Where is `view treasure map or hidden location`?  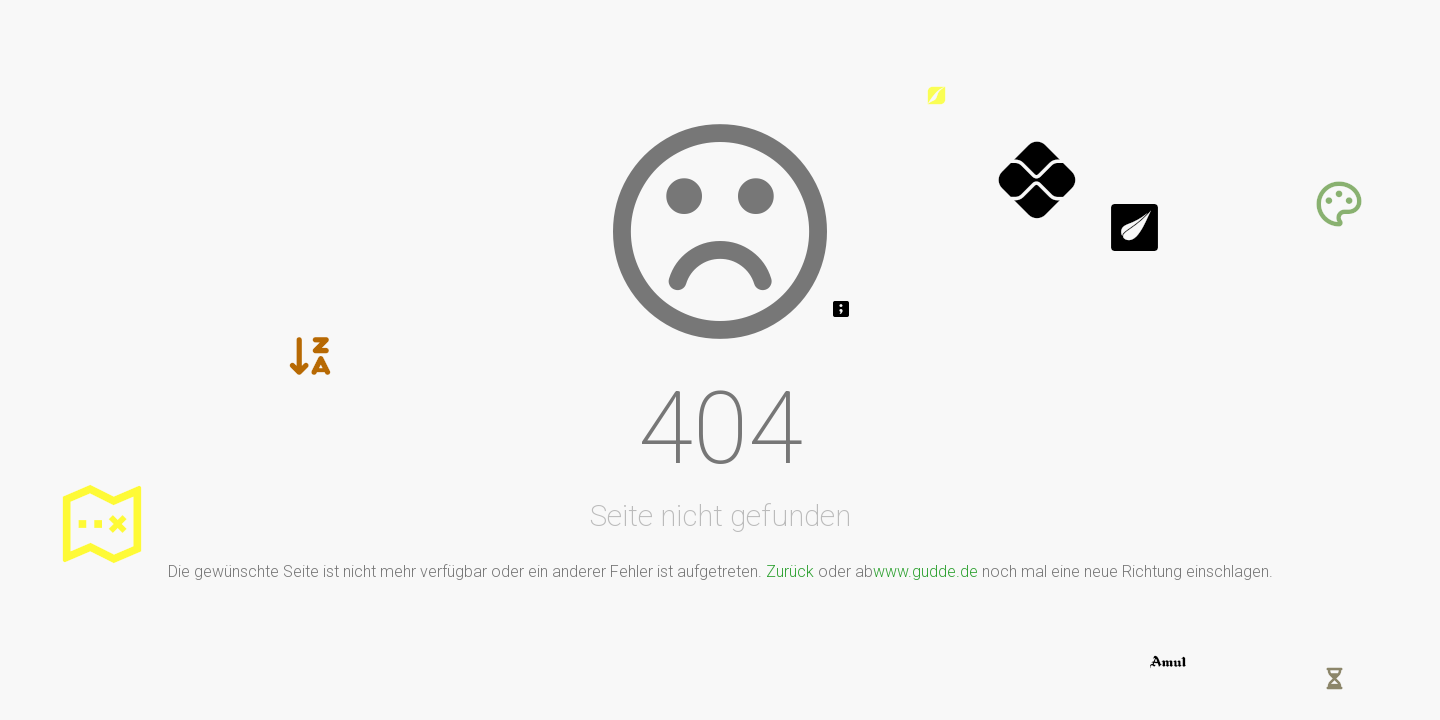
view treasure map or hidden location is located at coordinates (102, 524).